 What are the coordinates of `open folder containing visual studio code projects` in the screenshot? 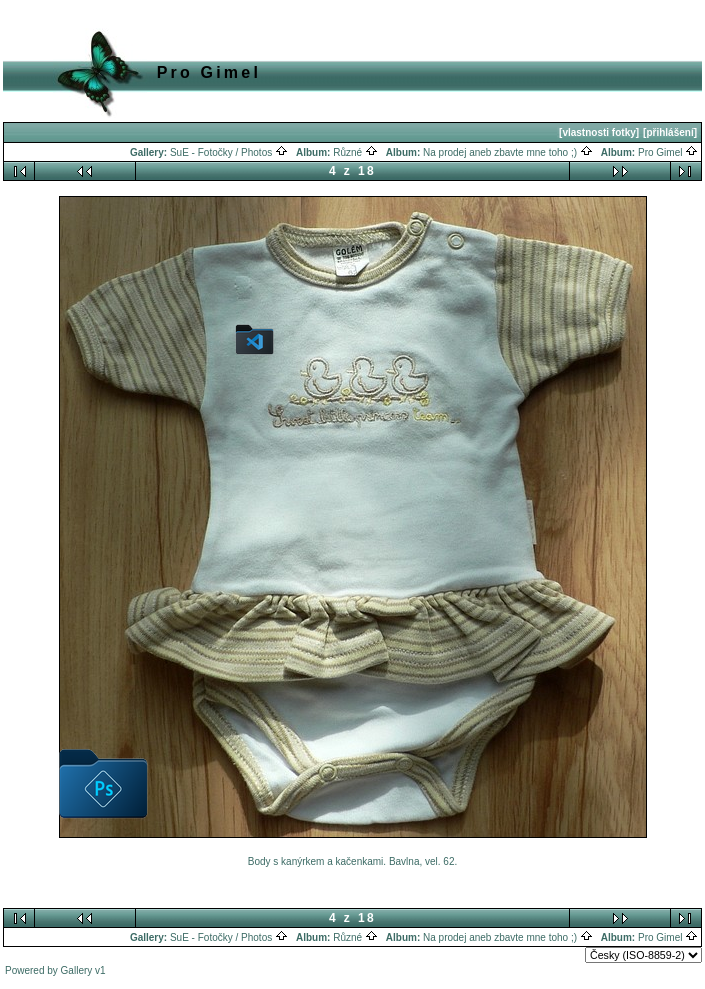 It's located at (254, 340).